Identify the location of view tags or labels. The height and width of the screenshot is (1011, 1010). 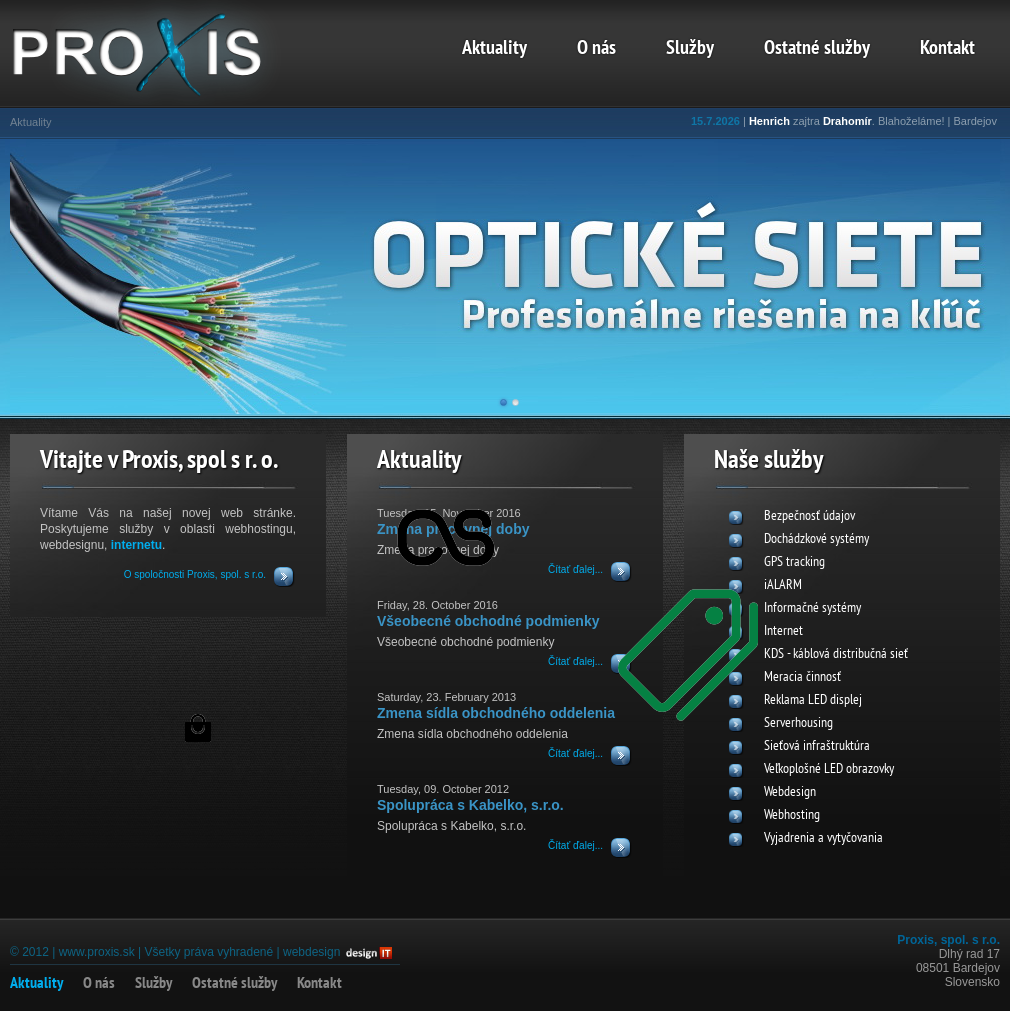
(688, 655).